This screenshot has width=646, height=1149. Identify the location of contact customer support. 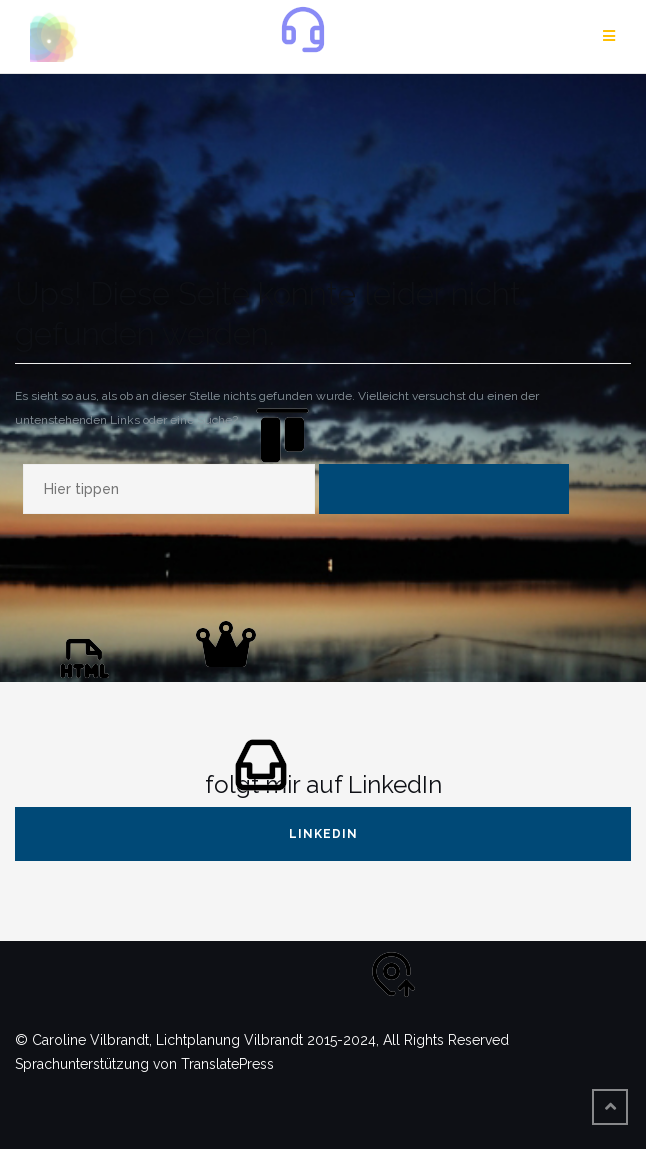
(303, 28).